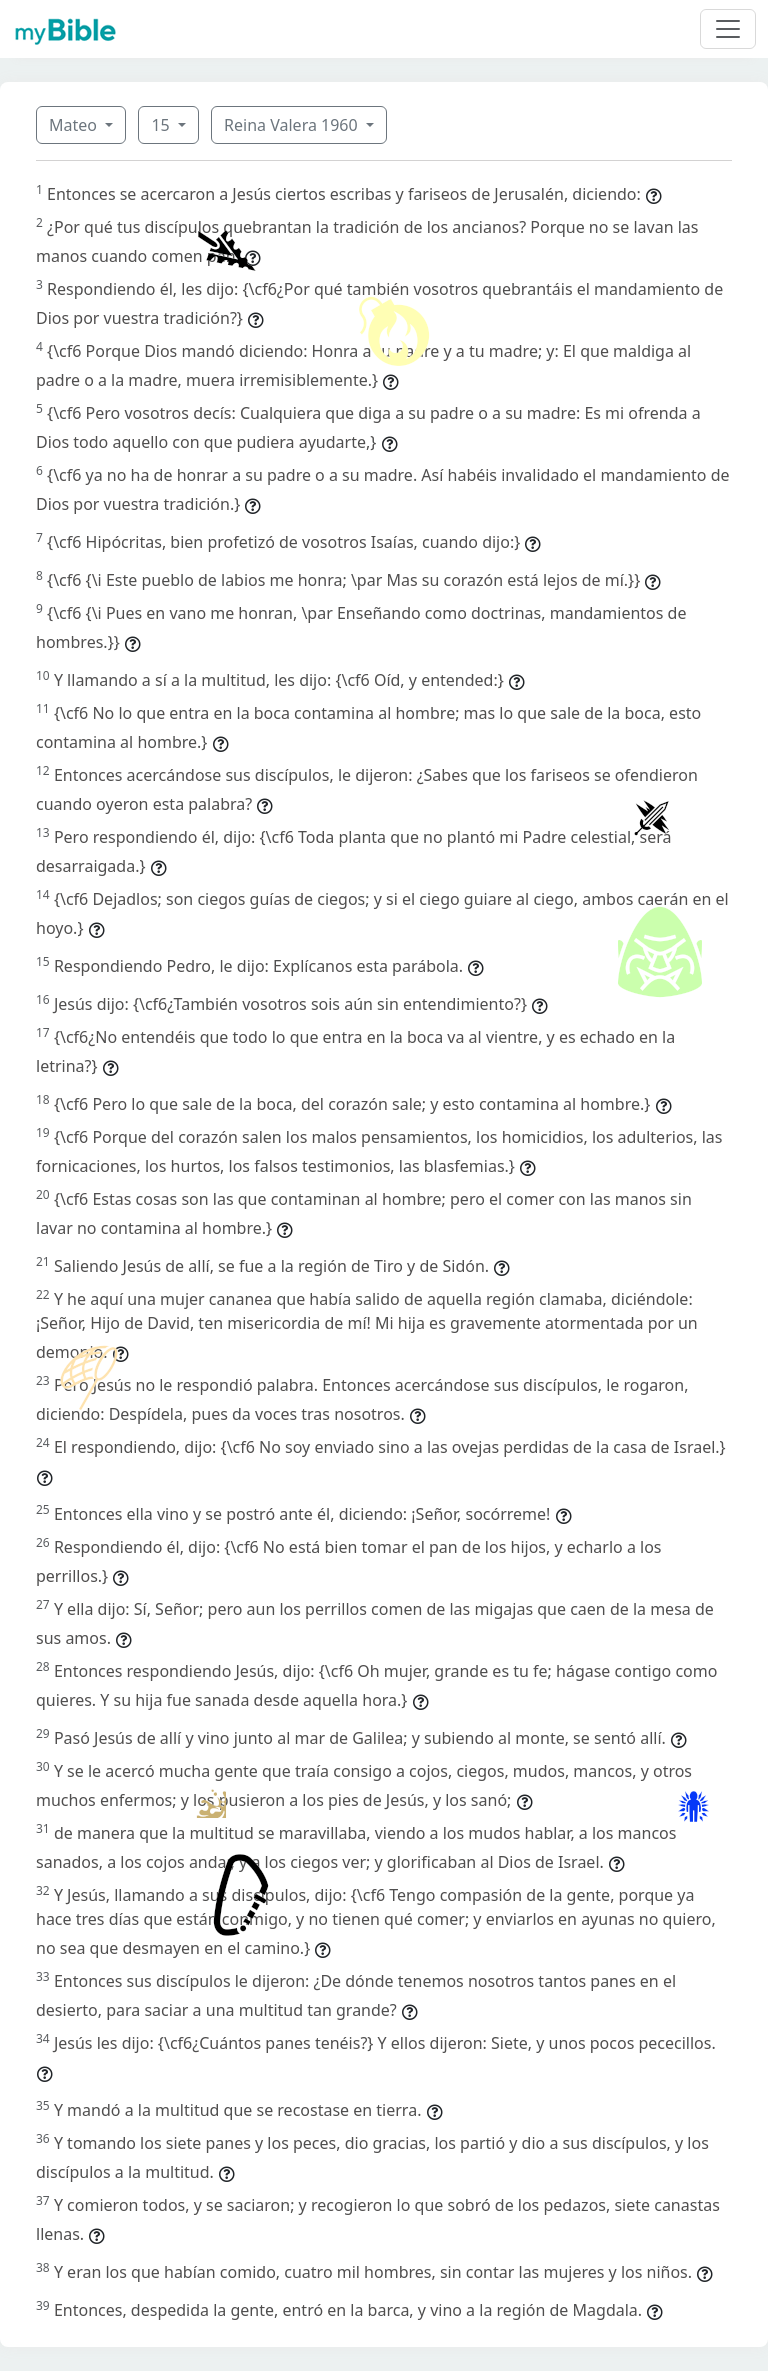  What do you see at coordinates (651, 818) in the screenshot?
I see `indicates damage taken or combat injury` at bounding box center [651, 818].